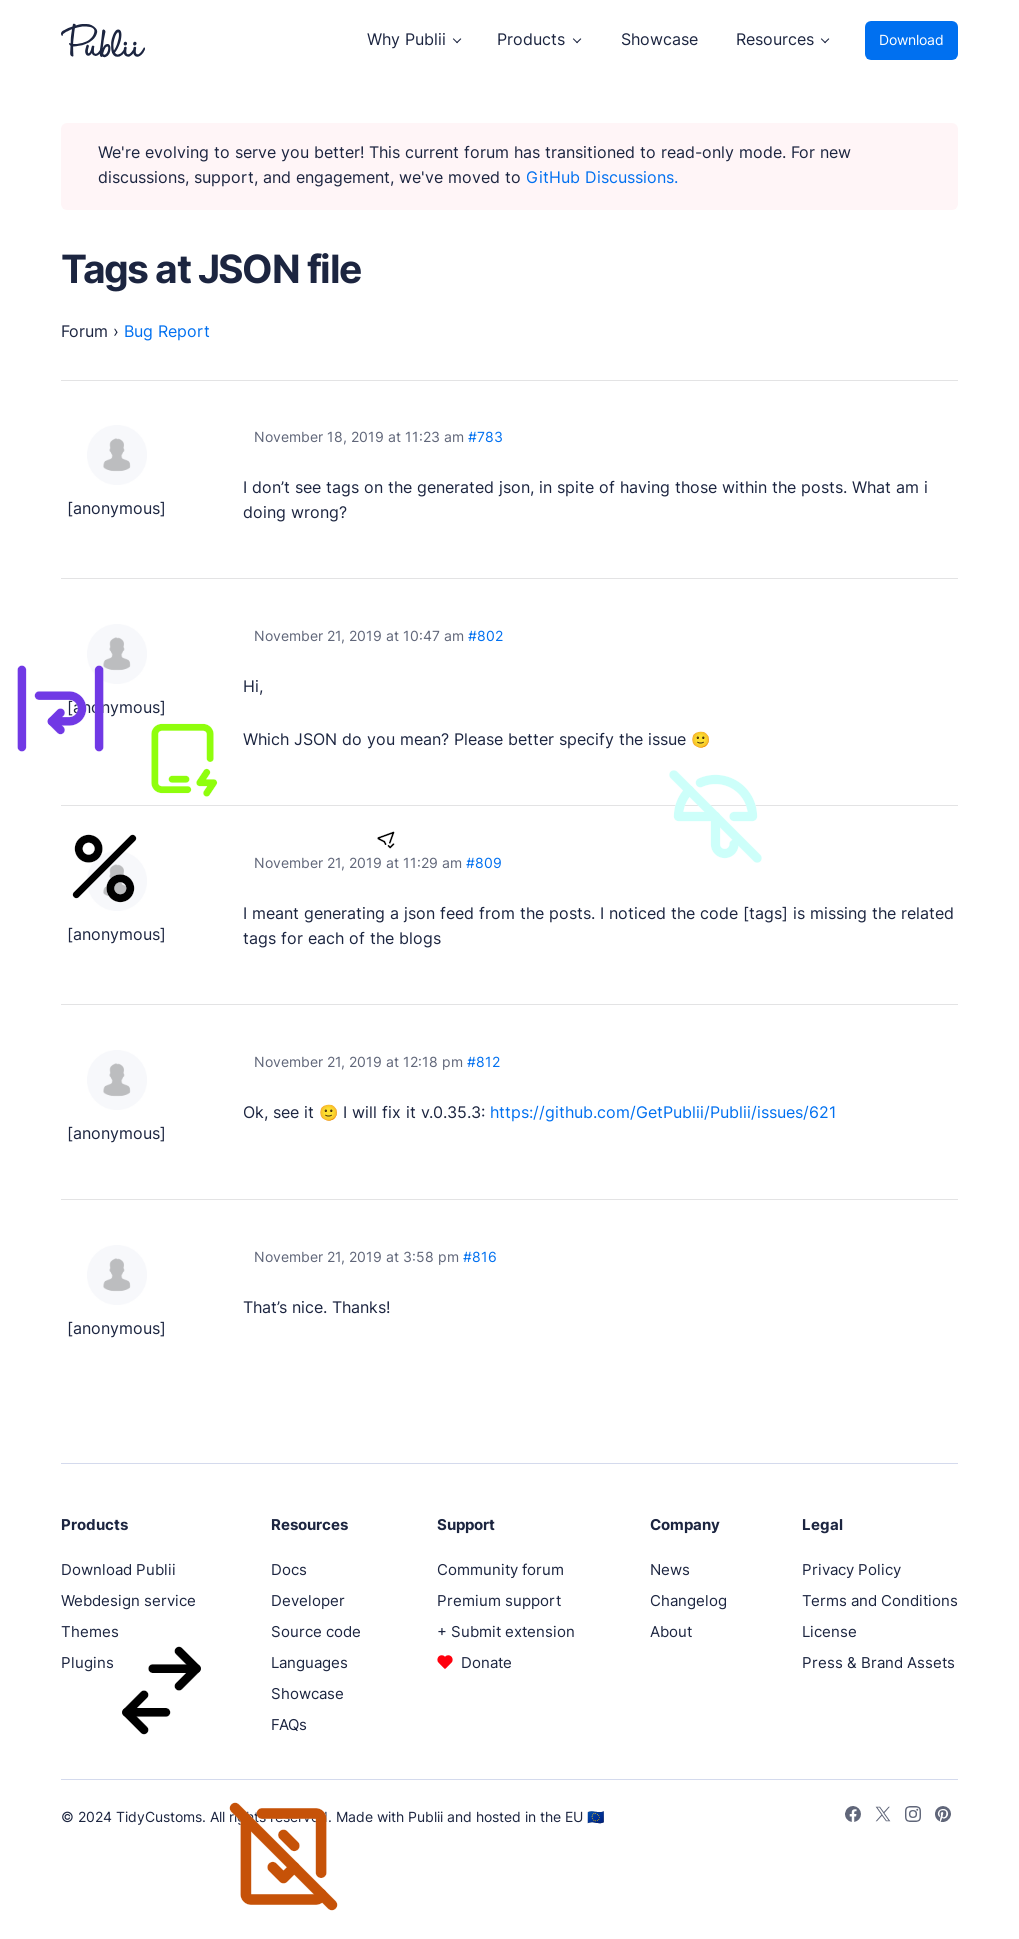 The width and height of the screenshot is (1019, 1939). I want to click on iPad charging status, so click(182, 758).